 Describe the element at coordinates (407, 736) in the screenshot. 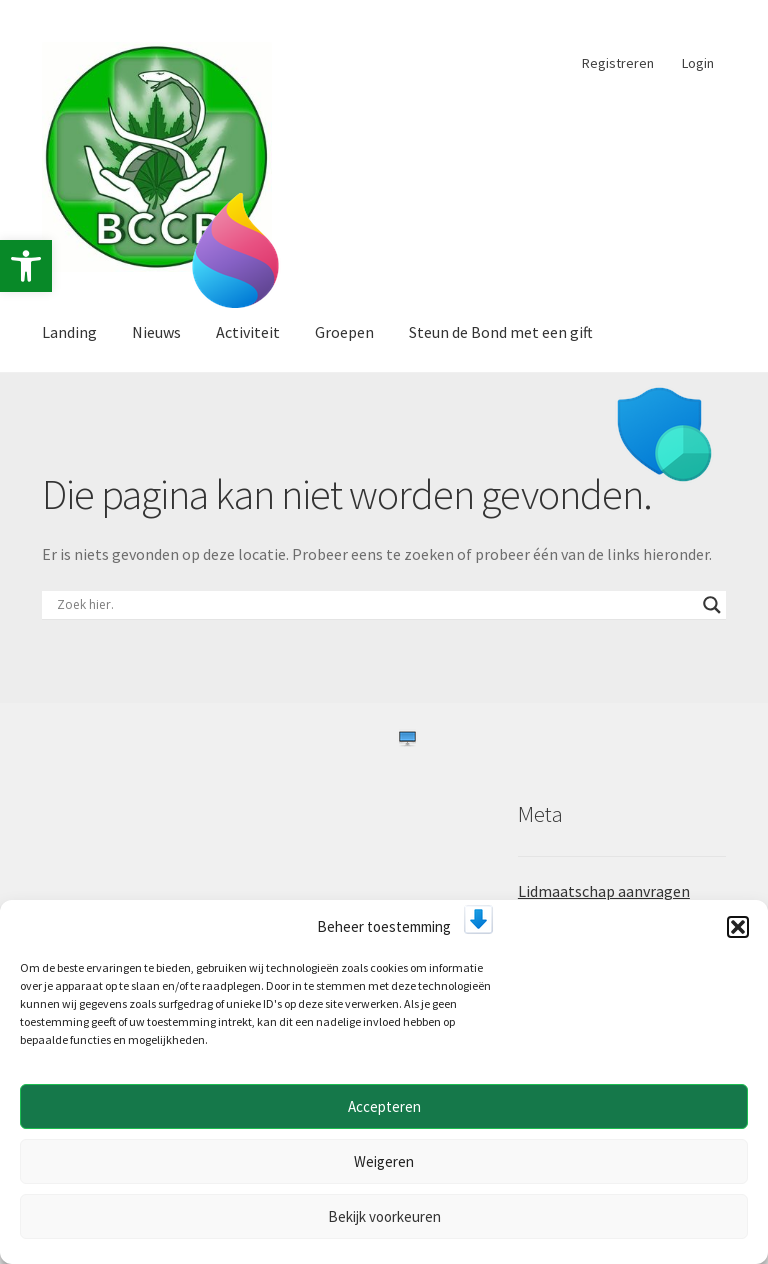

I see `represents this mac in system preferences or network settings` at that location.